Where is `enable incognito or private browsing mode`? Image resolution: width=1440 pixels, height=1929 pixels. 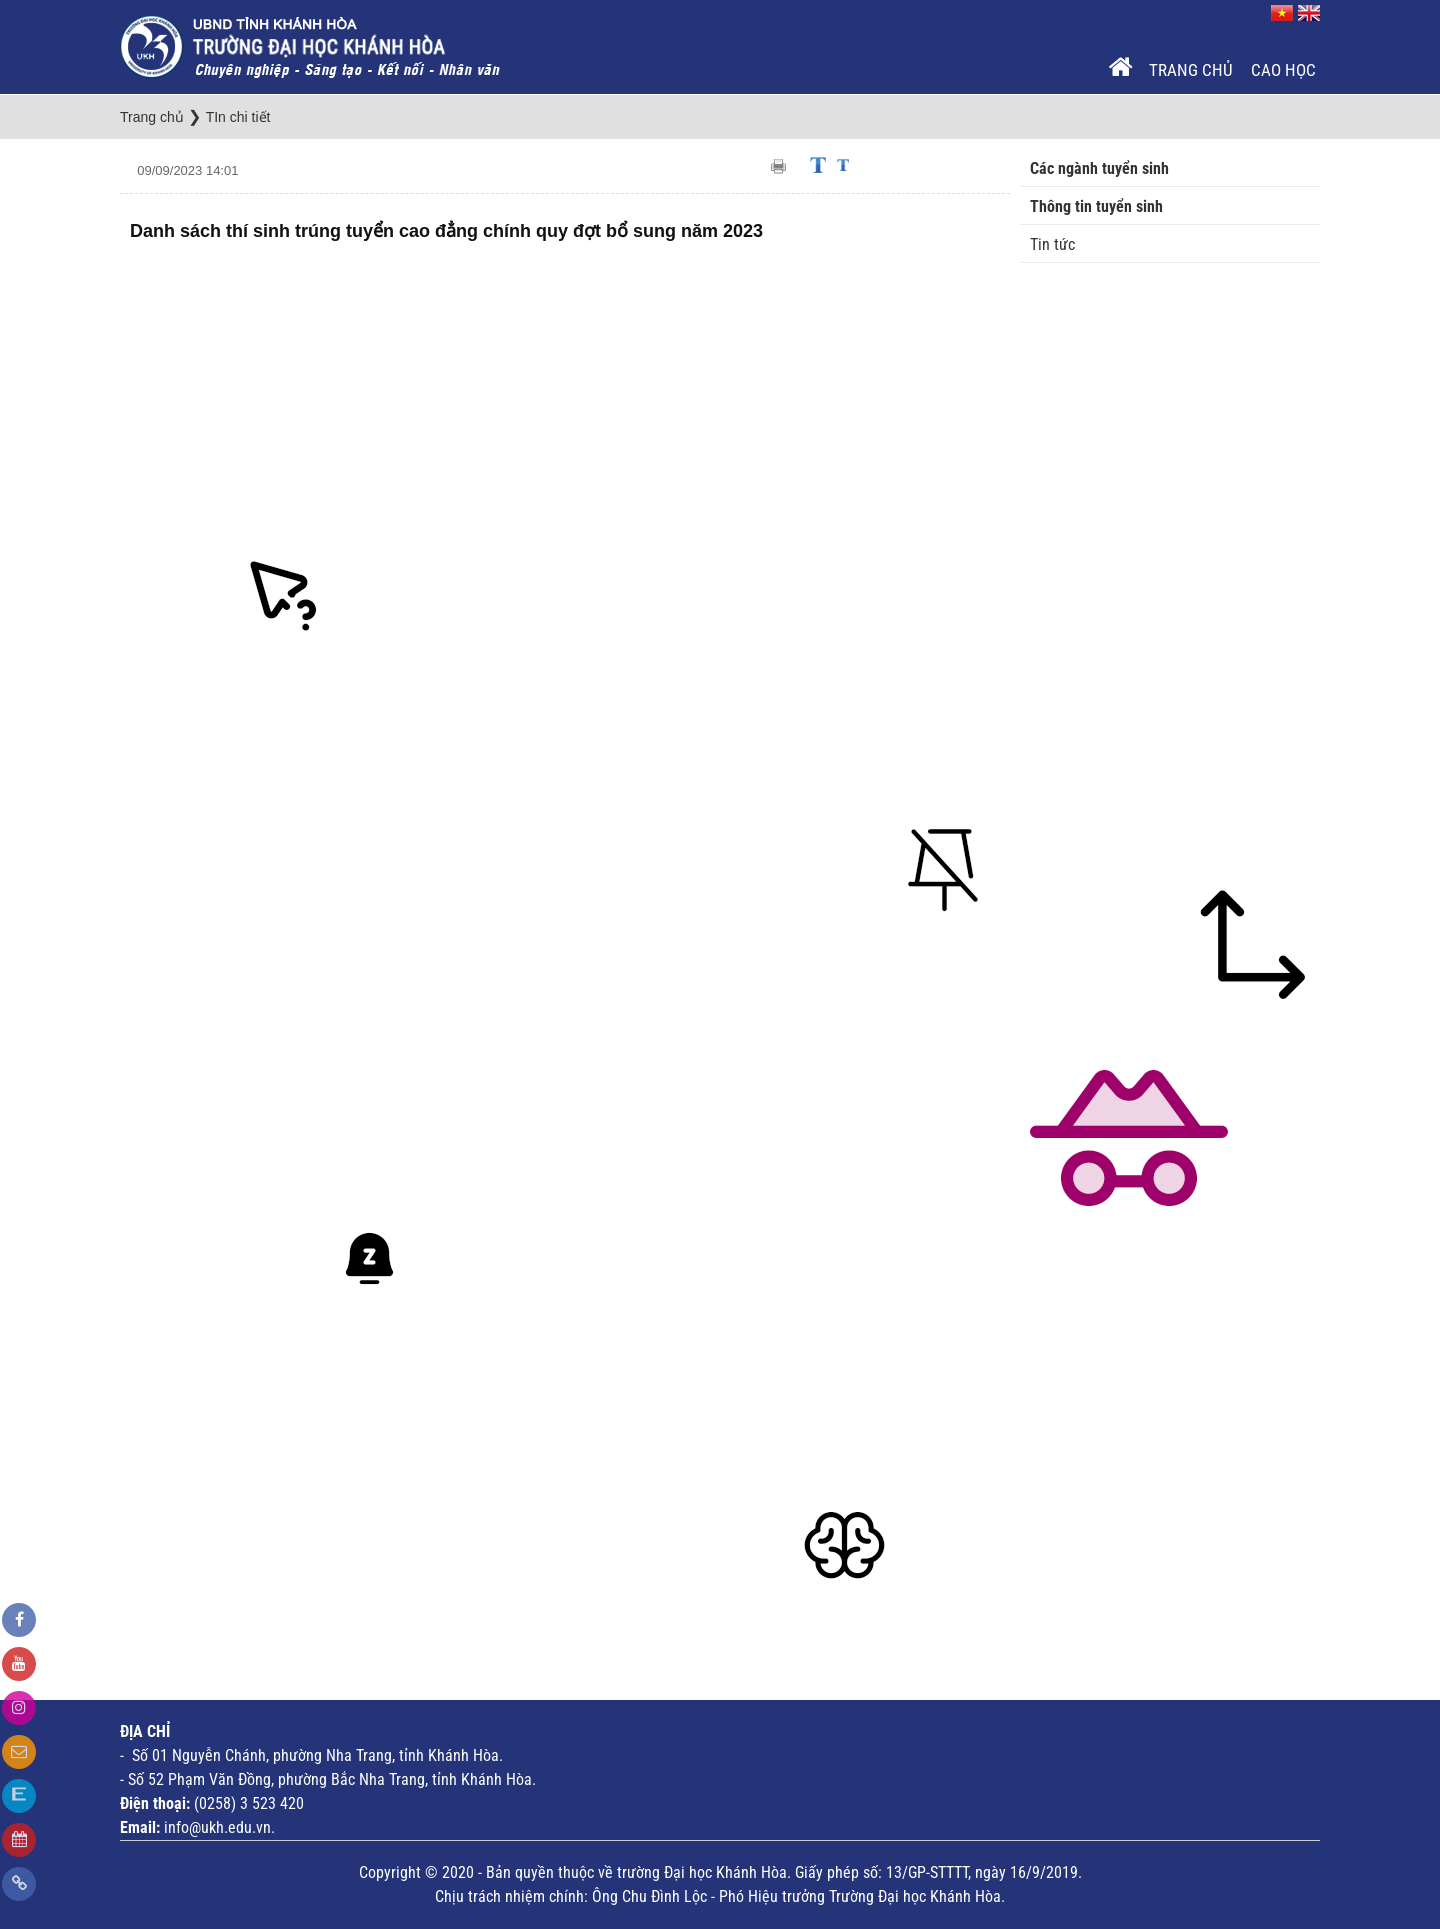
enable incognito or private browsing mode is located at coordinates (1129, 1138).